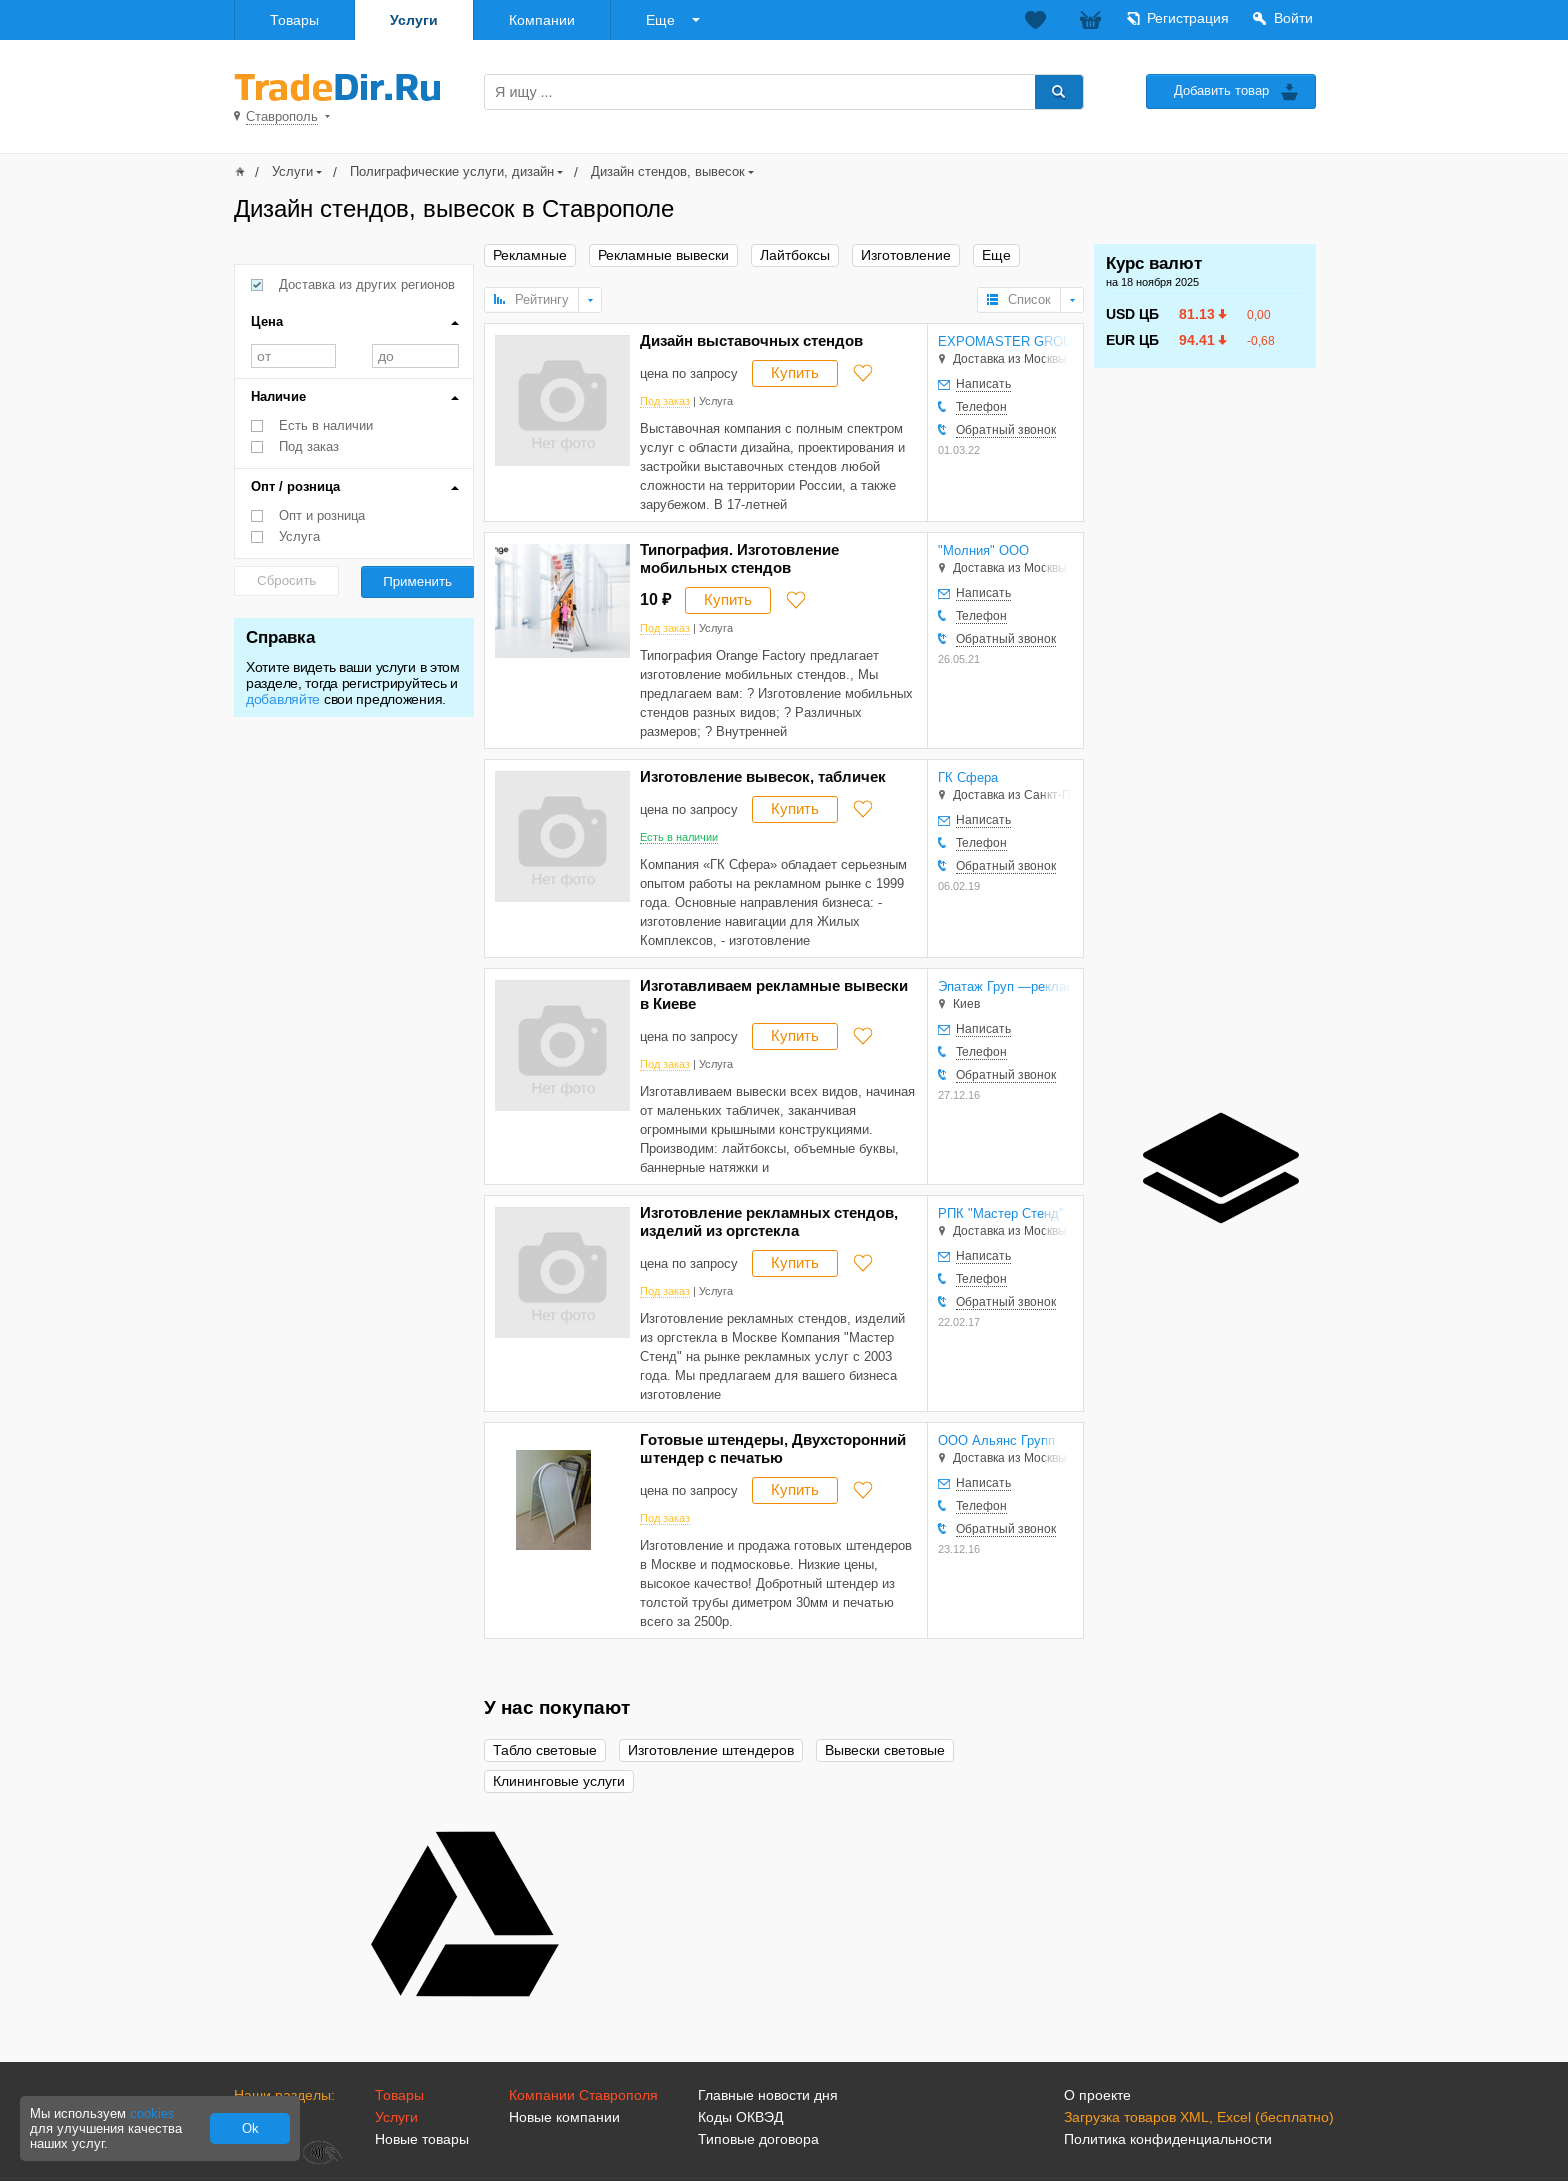 This screenshot has width=1568, height=2181. What do you see at coordinates (465, 1914) in the screenshot?
I see `open Google Drive` at bounding box center [465, 1914].